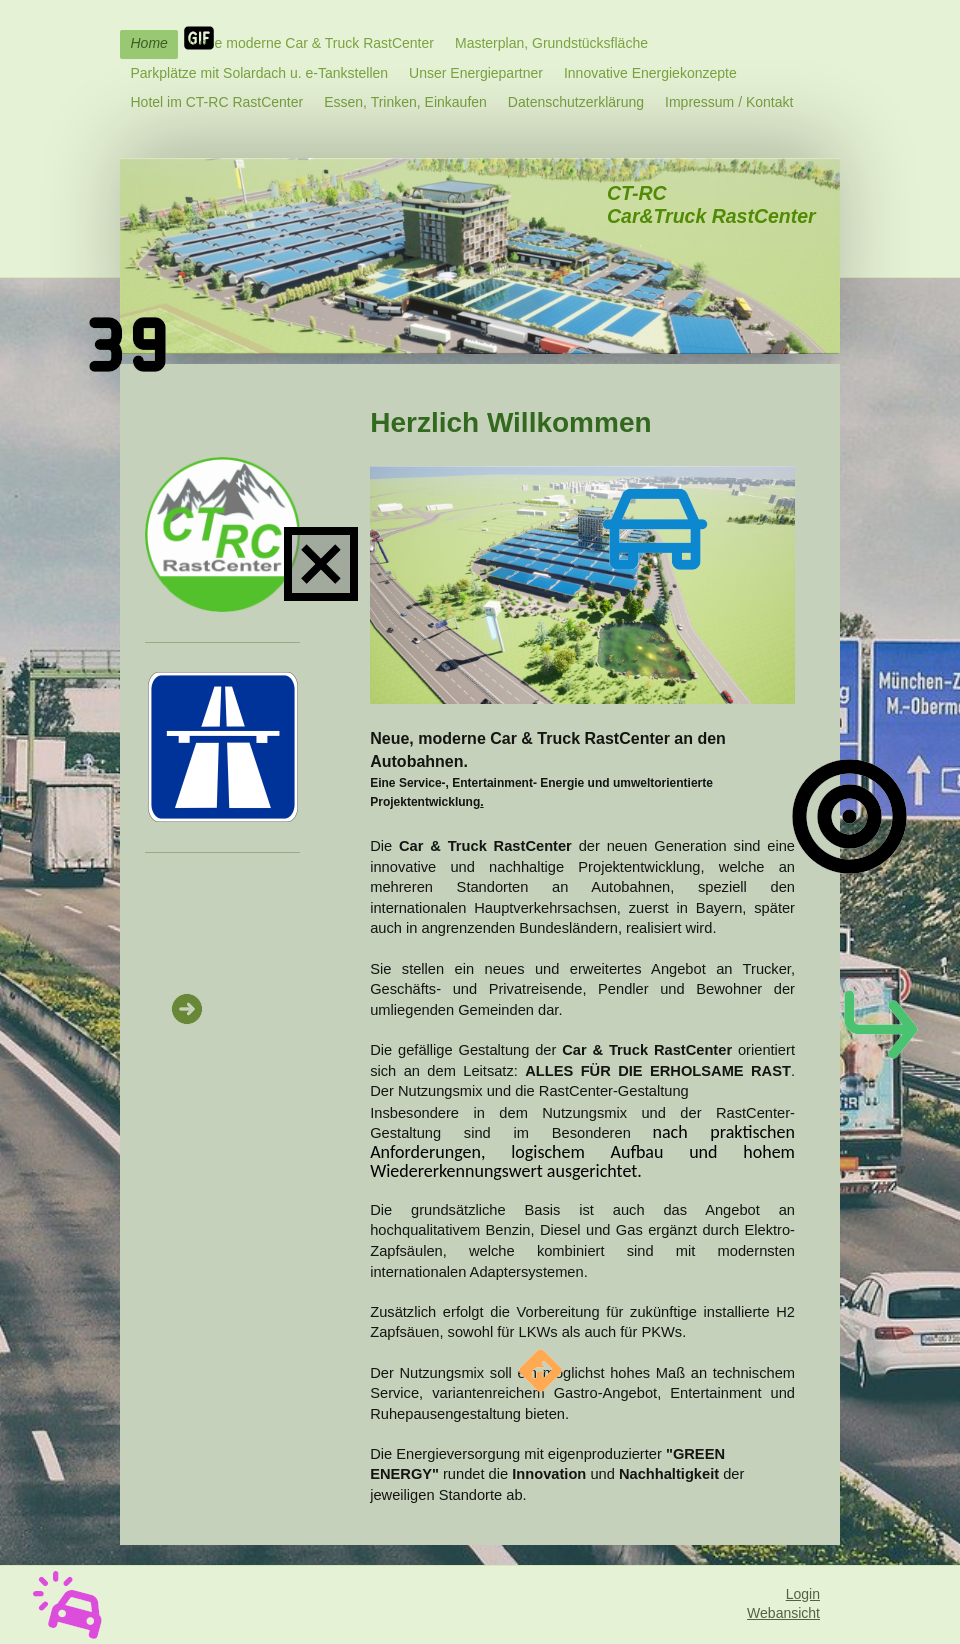 This screenshot has height=1644, width=960. What do you see at coordinates (127, 344) in the screenshot?
I see `displays the number 39 as a count or quantity indicator` at bounding box center [127, 344].